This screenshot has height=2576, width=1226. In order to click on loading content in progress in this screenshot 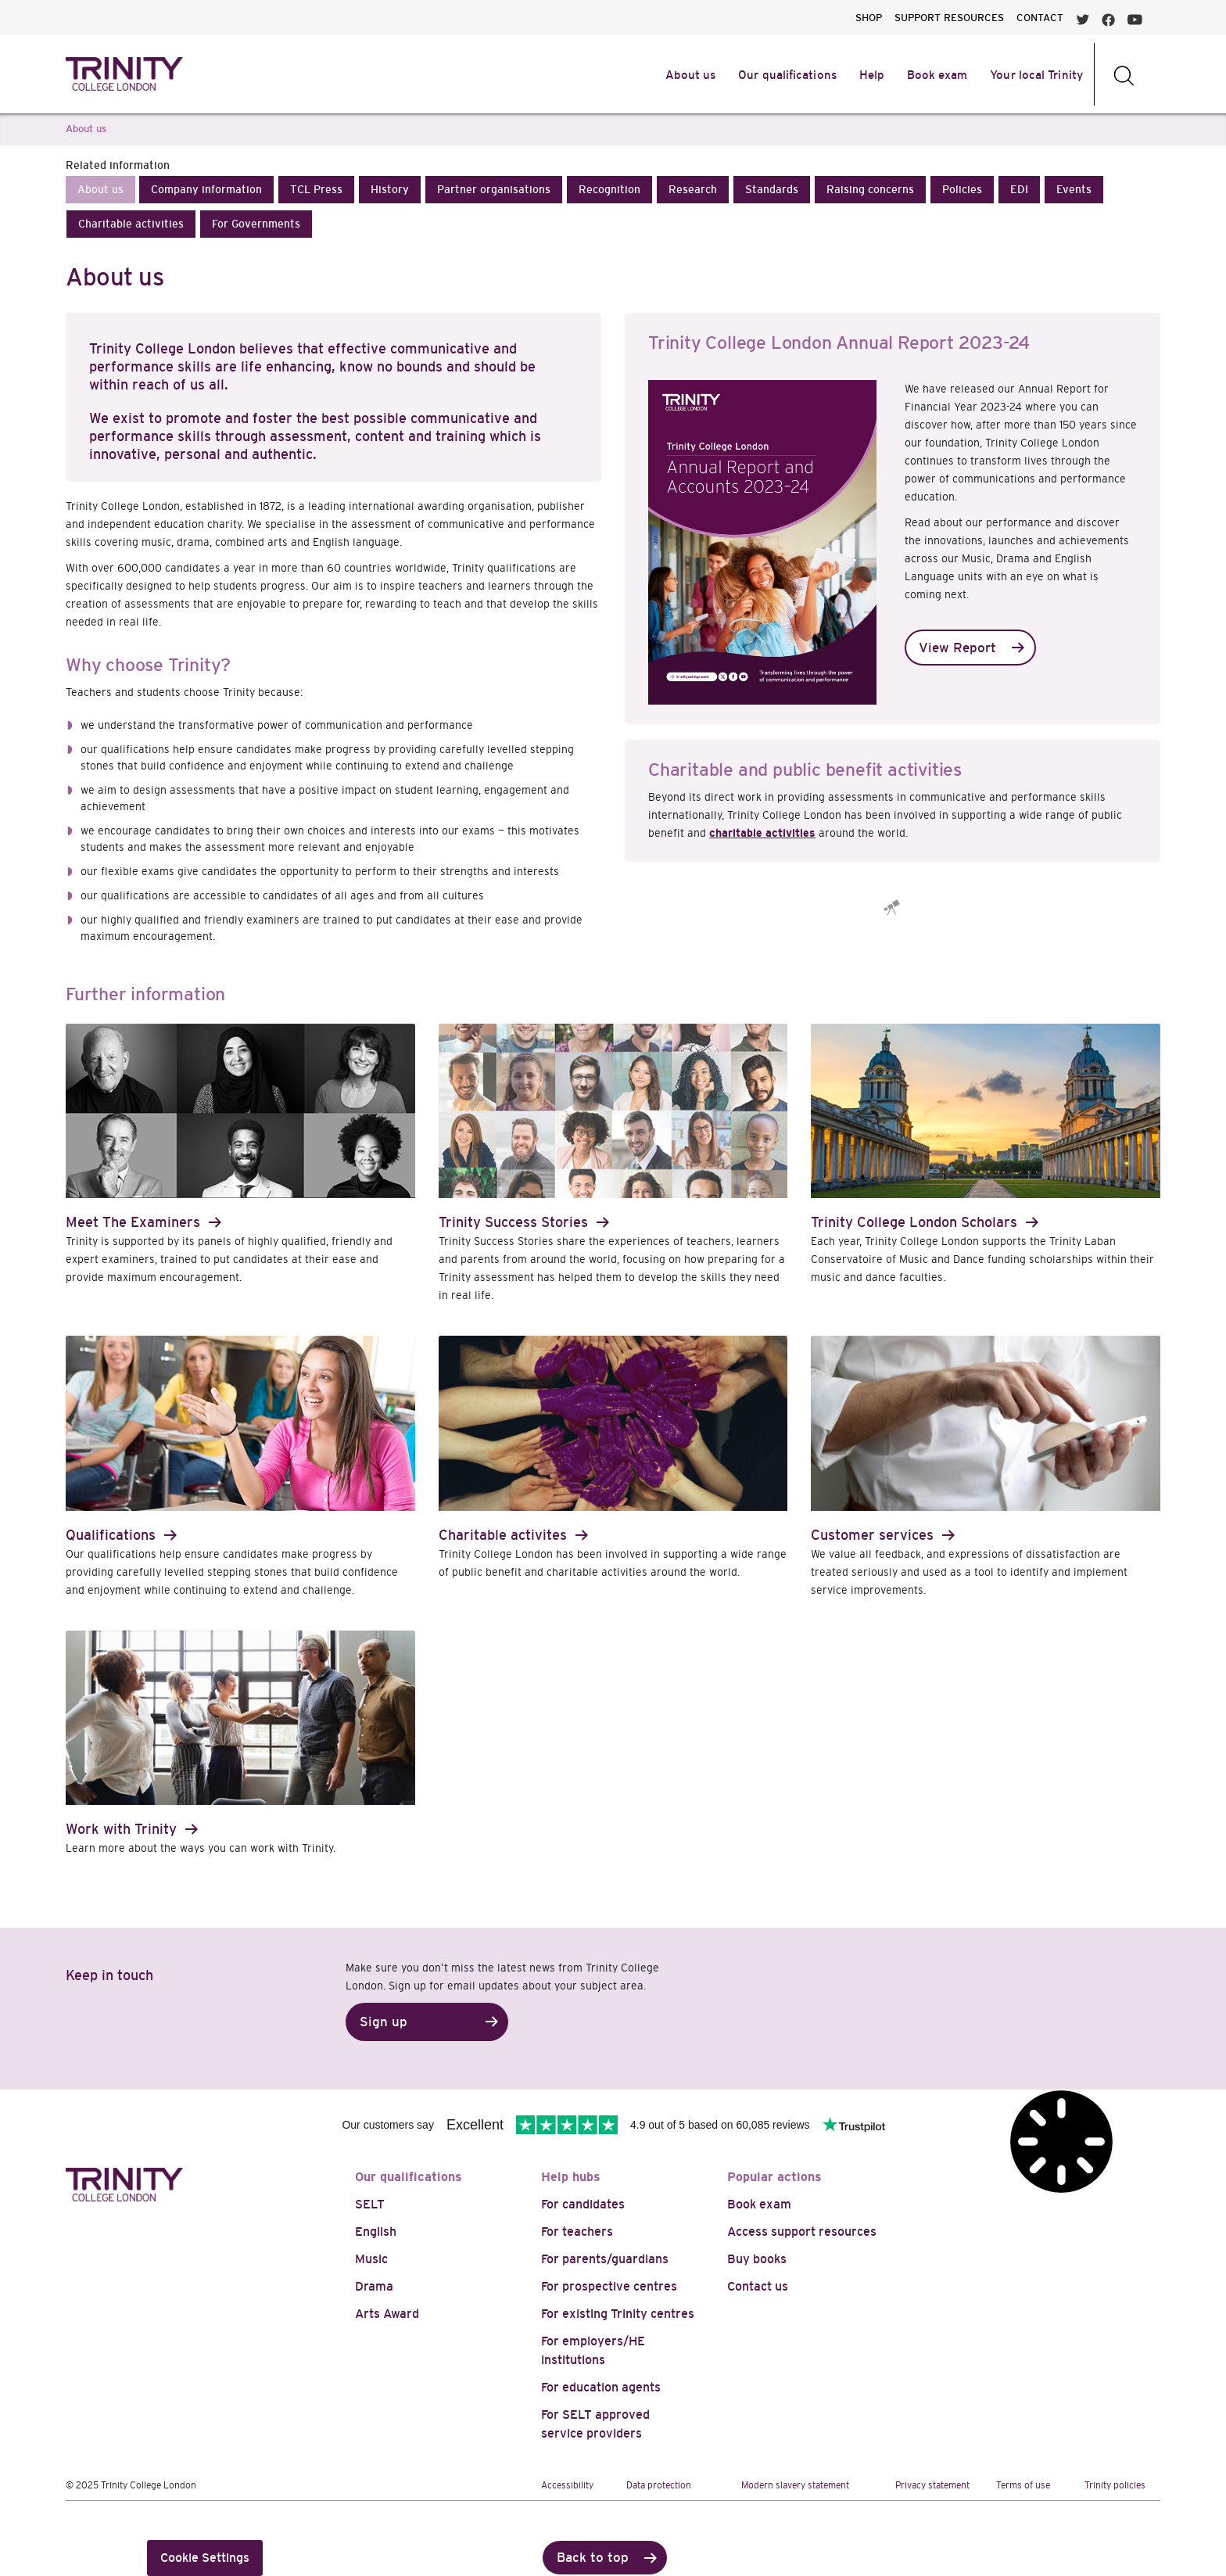, I will do `click(1061, 2141)`.